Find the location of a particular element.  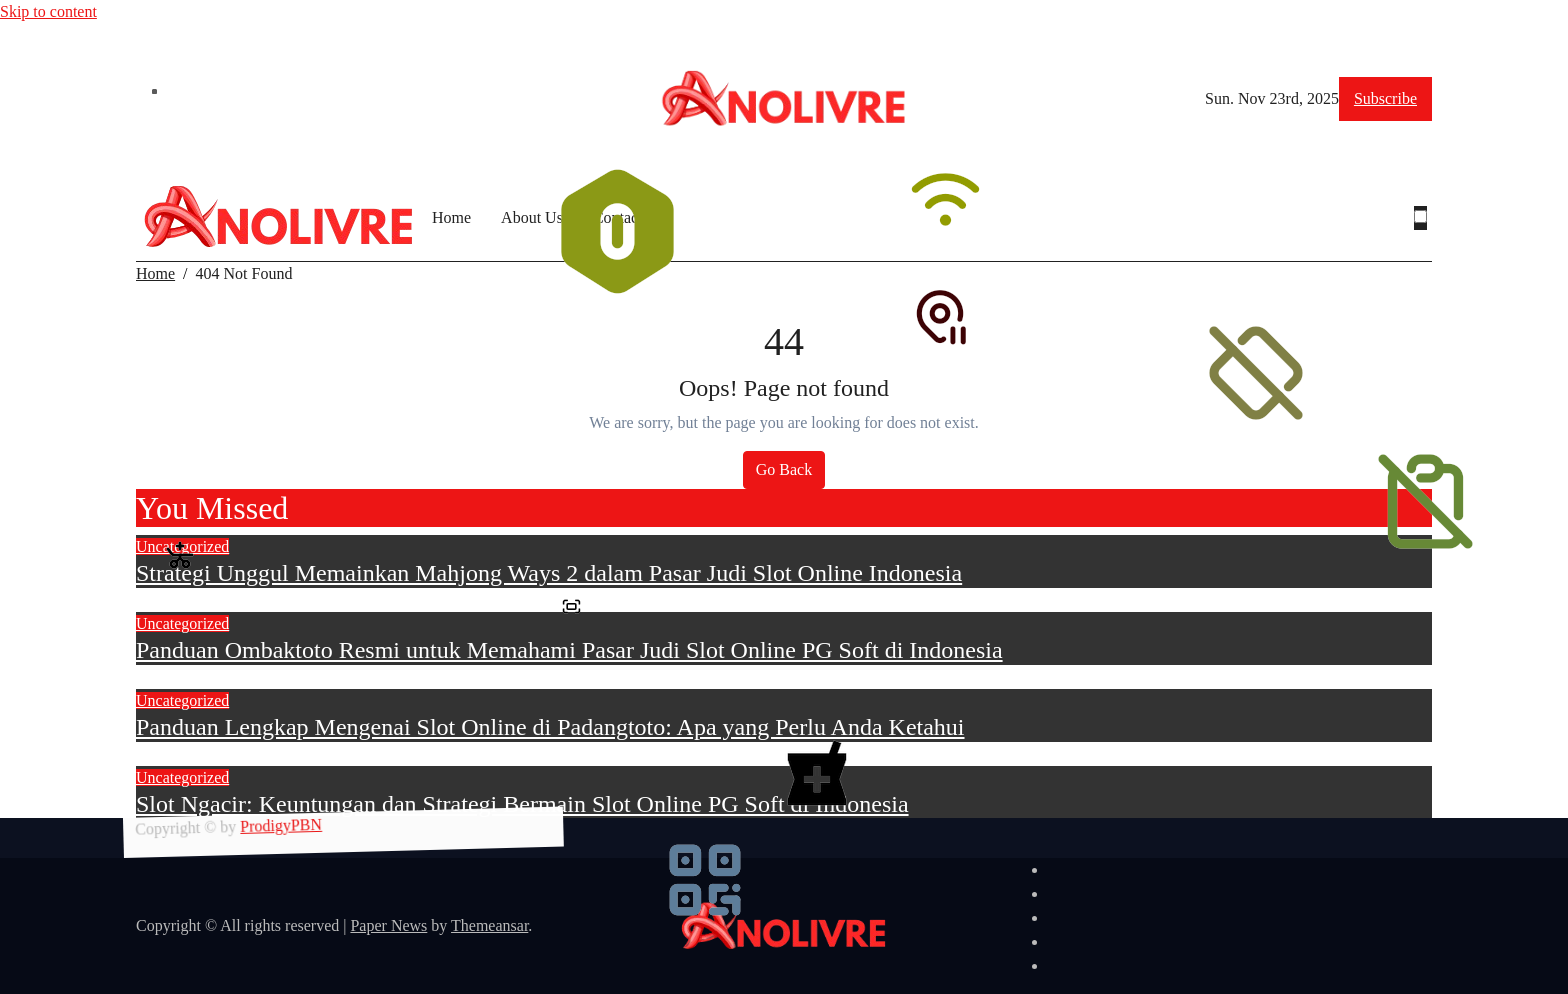

wifi connection status indicator is located at coordinates (945, 199).